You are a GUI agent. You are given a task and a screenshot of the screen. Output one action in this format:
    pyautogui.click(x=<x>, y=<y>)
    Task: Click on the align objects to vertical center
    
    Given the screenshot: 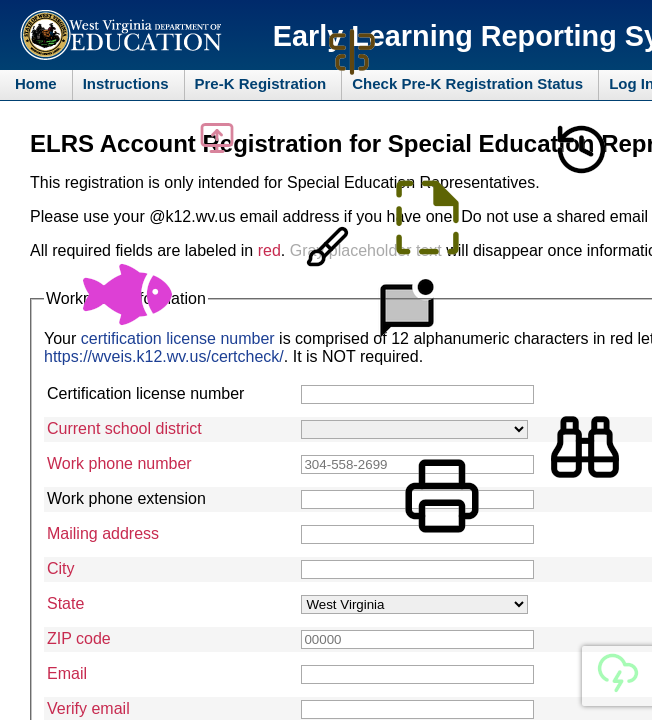 What is the action you would take?
    pyautogui.click(x=352, y=52)
    